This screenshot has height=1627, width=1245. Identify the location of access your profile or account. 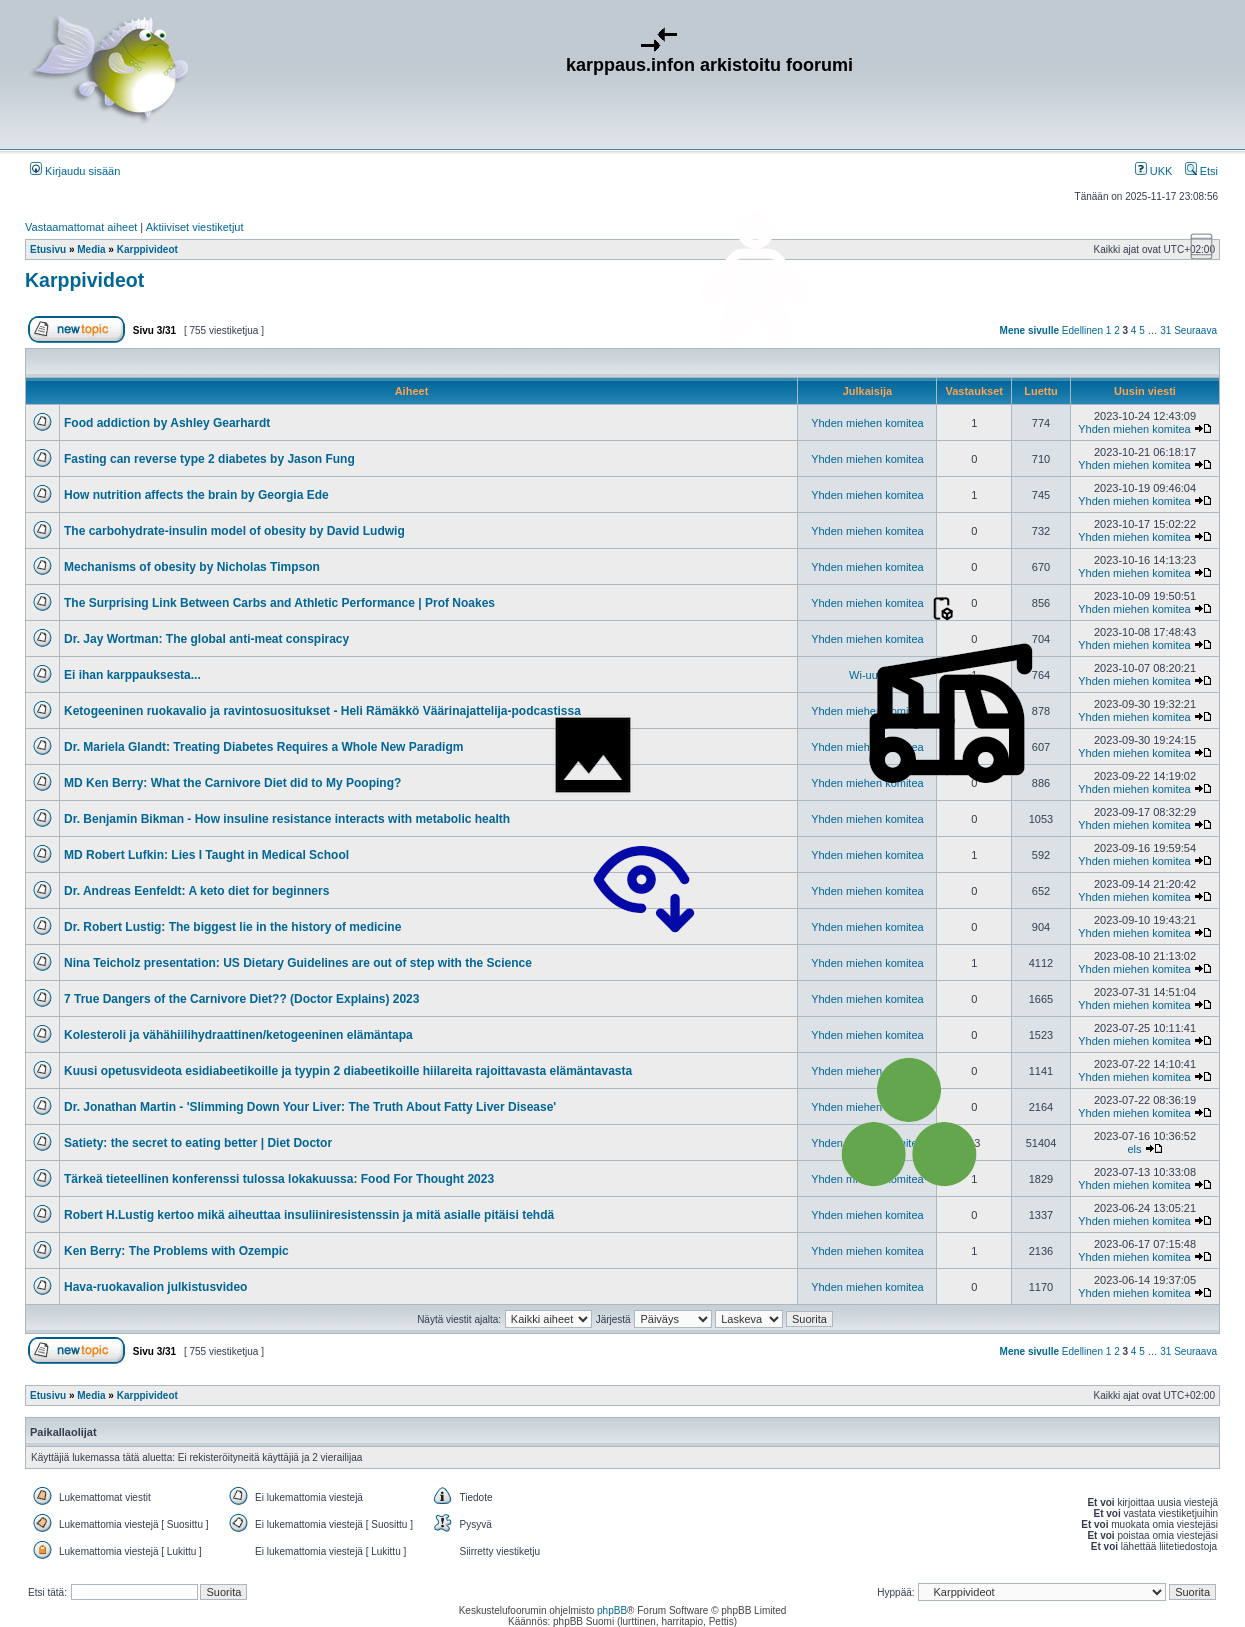
(755, 280).